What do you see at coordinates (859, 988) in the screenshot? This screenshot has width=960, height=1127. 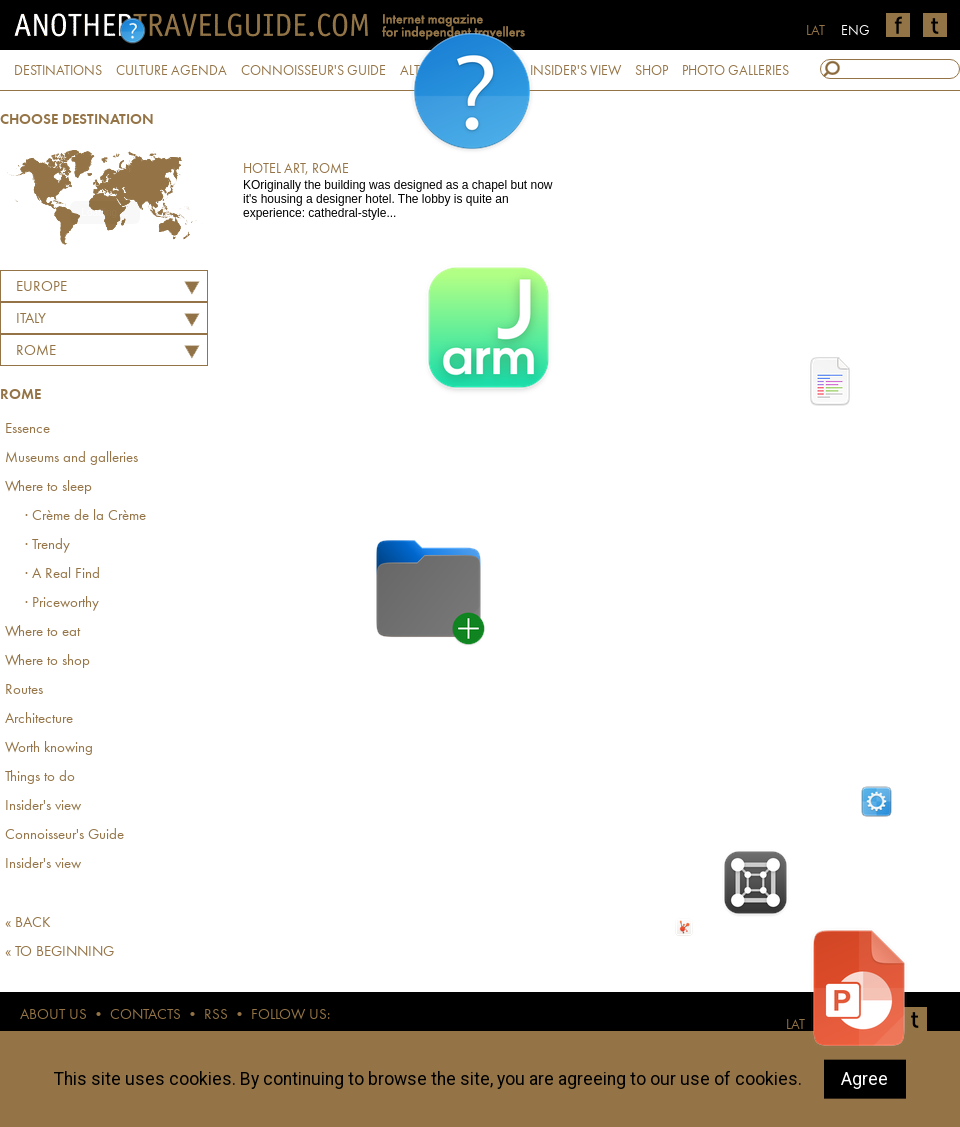 I see `a powerpoint slideshow file` at bounding box center [859, 988].